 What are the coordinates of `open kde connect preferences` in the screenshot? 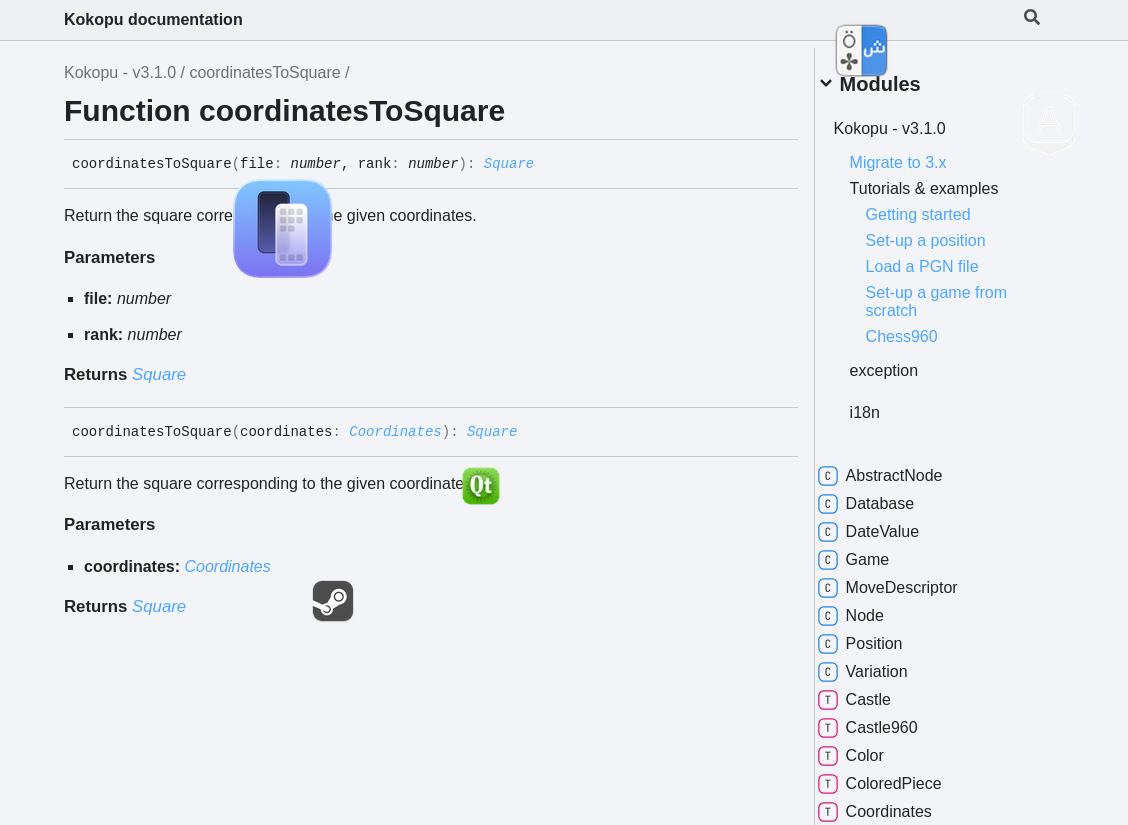 It's located at (282, 228).